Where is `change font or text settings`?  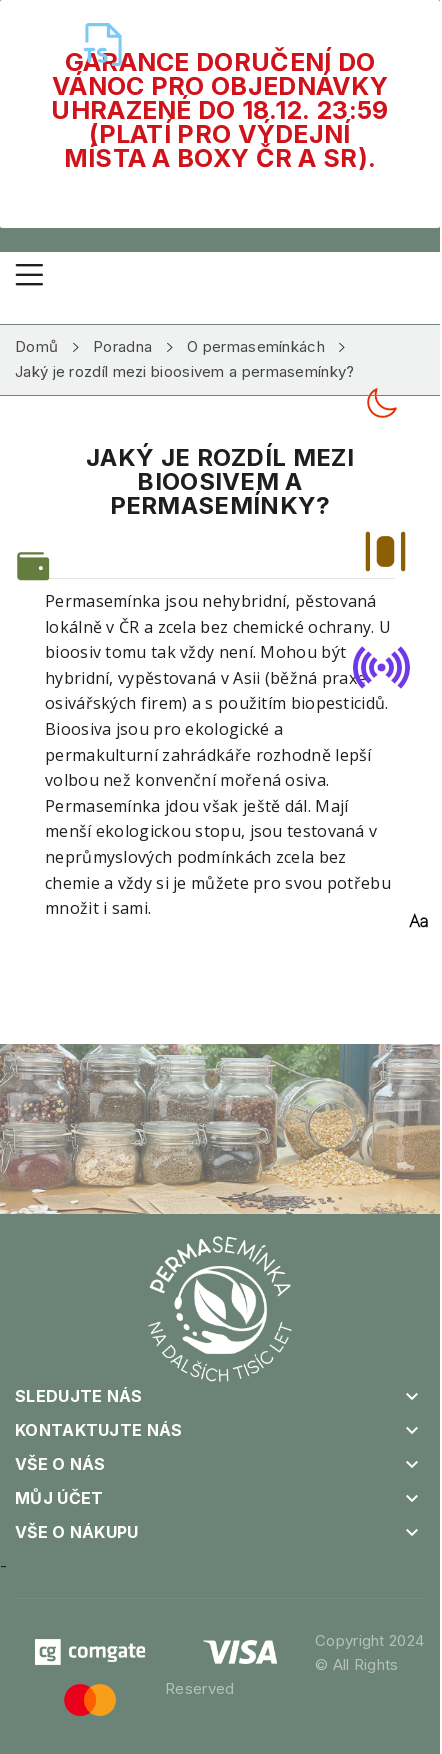 change font or text settings is located at coordinates (418, 920).